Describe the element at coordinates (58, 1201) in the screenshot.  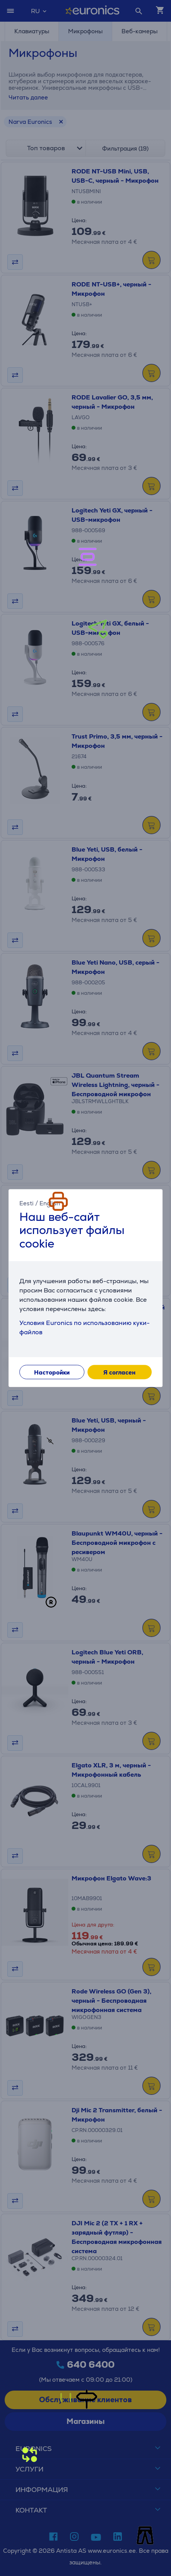
I see `print the current document` at that location.